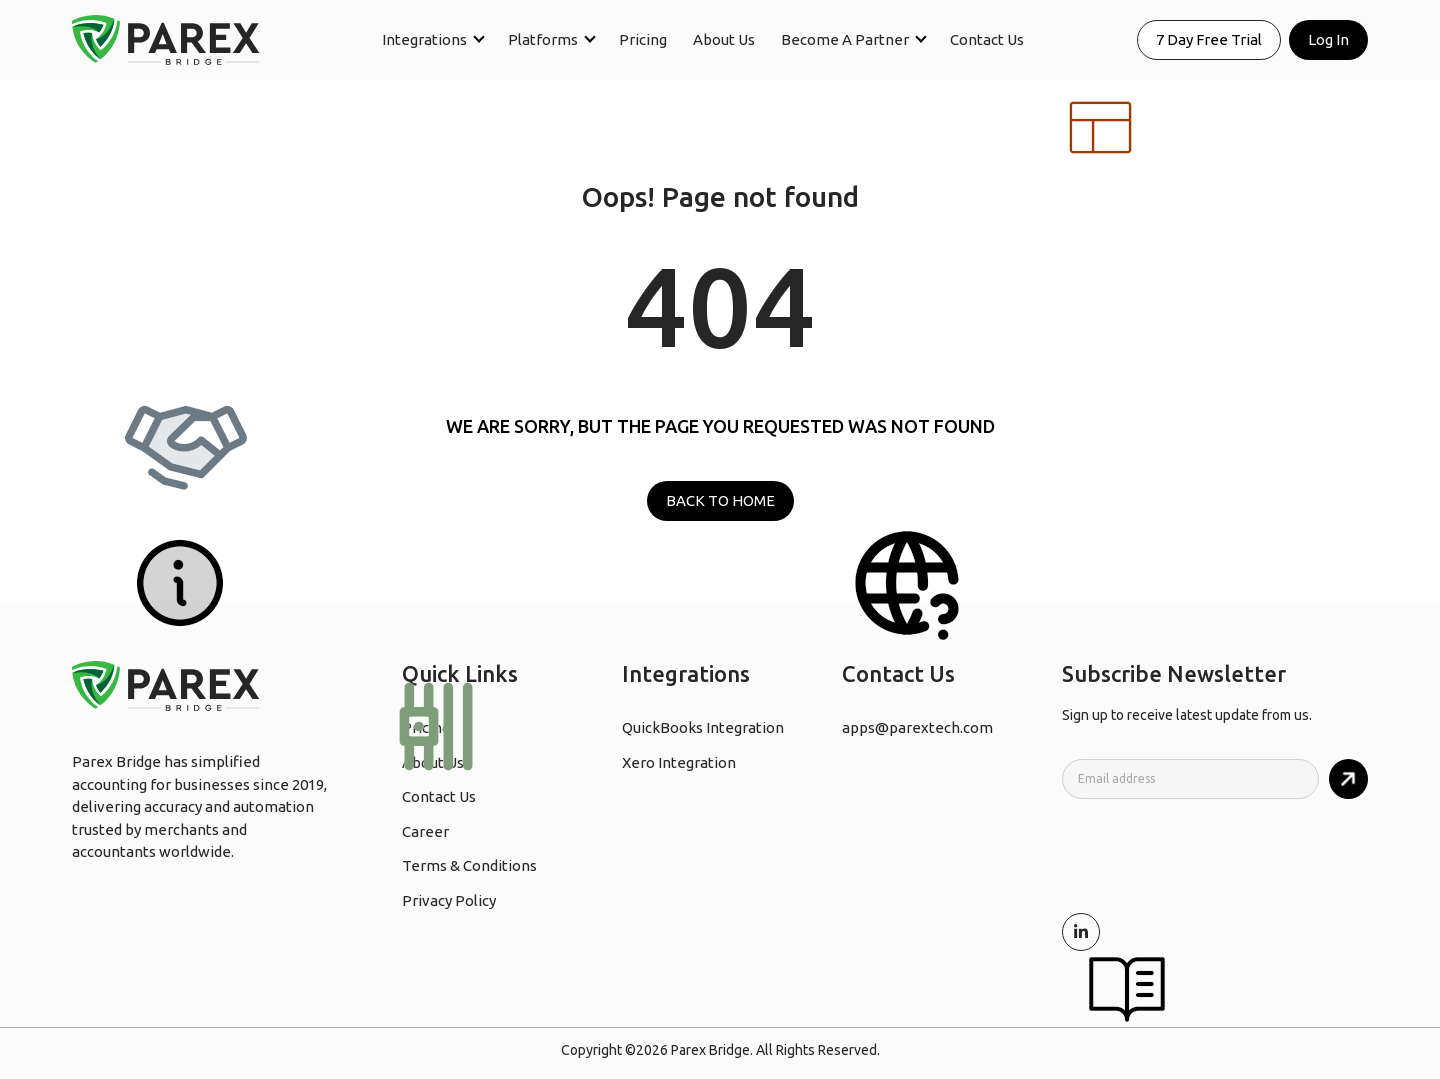  Describe the element at coordinates (438, 726) in the screenshot. I see `indicates a prison or correctional facility location` at that location.